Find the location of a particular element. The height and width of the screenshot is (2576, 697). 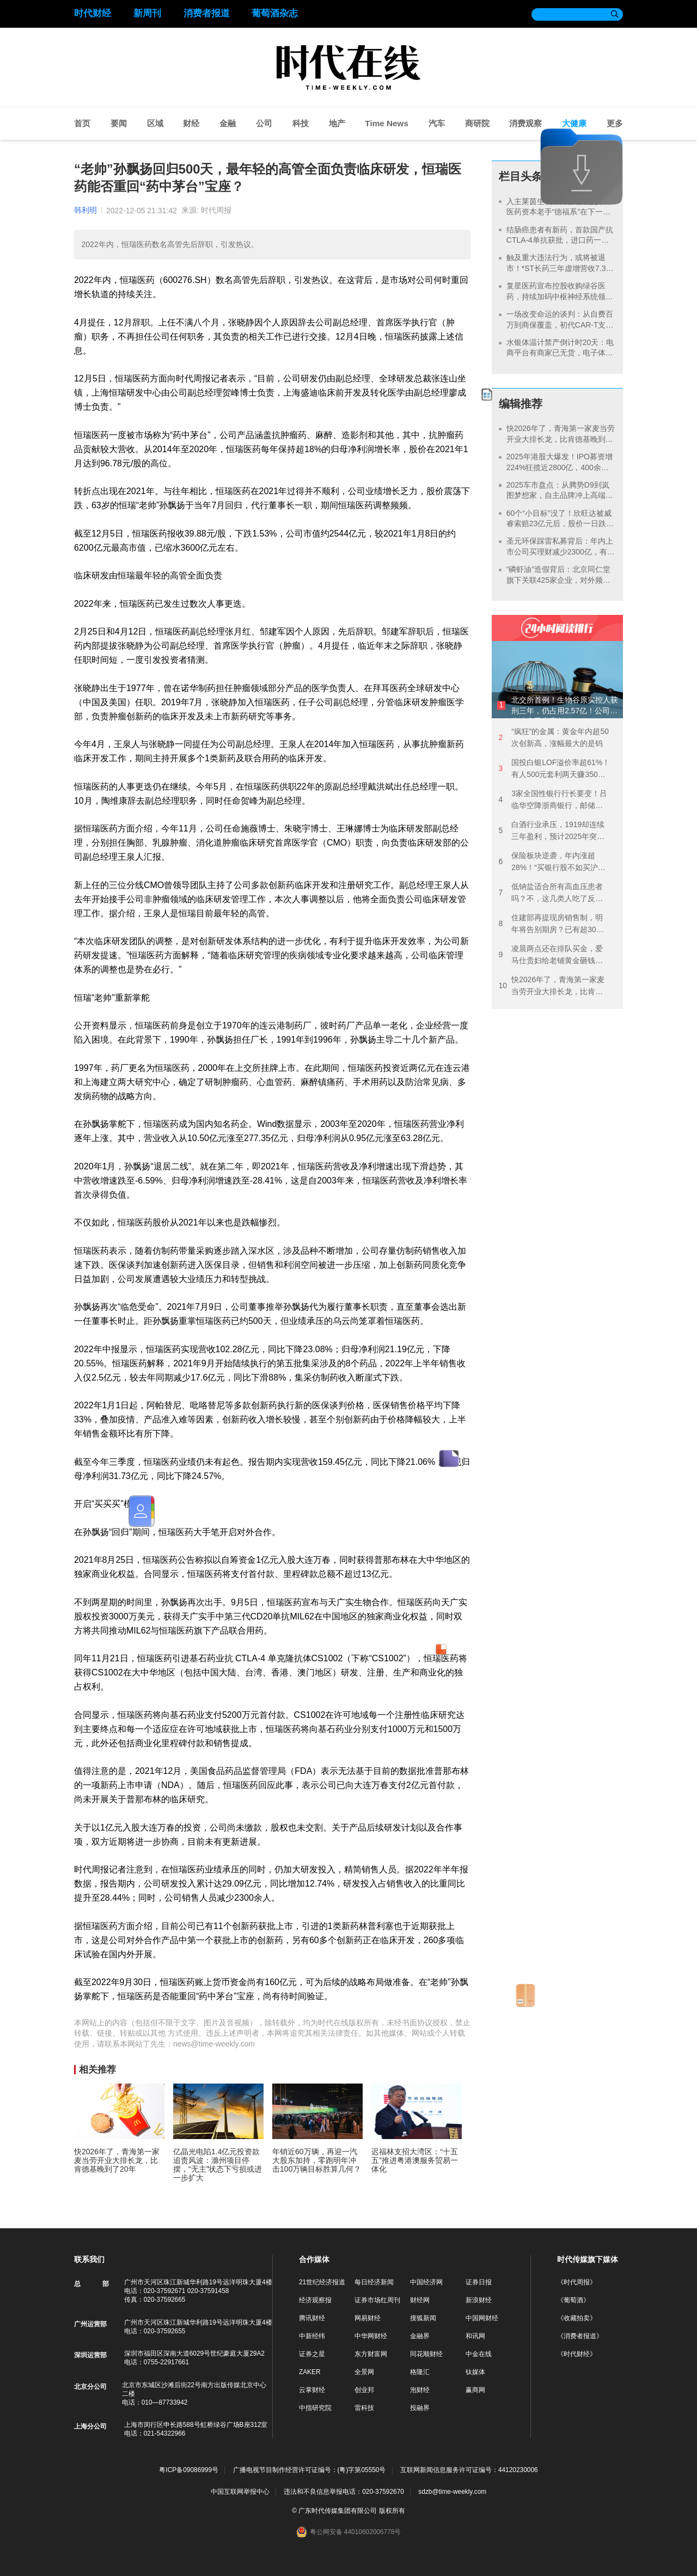

open the contacts app is located at coordinates (142, 1511).